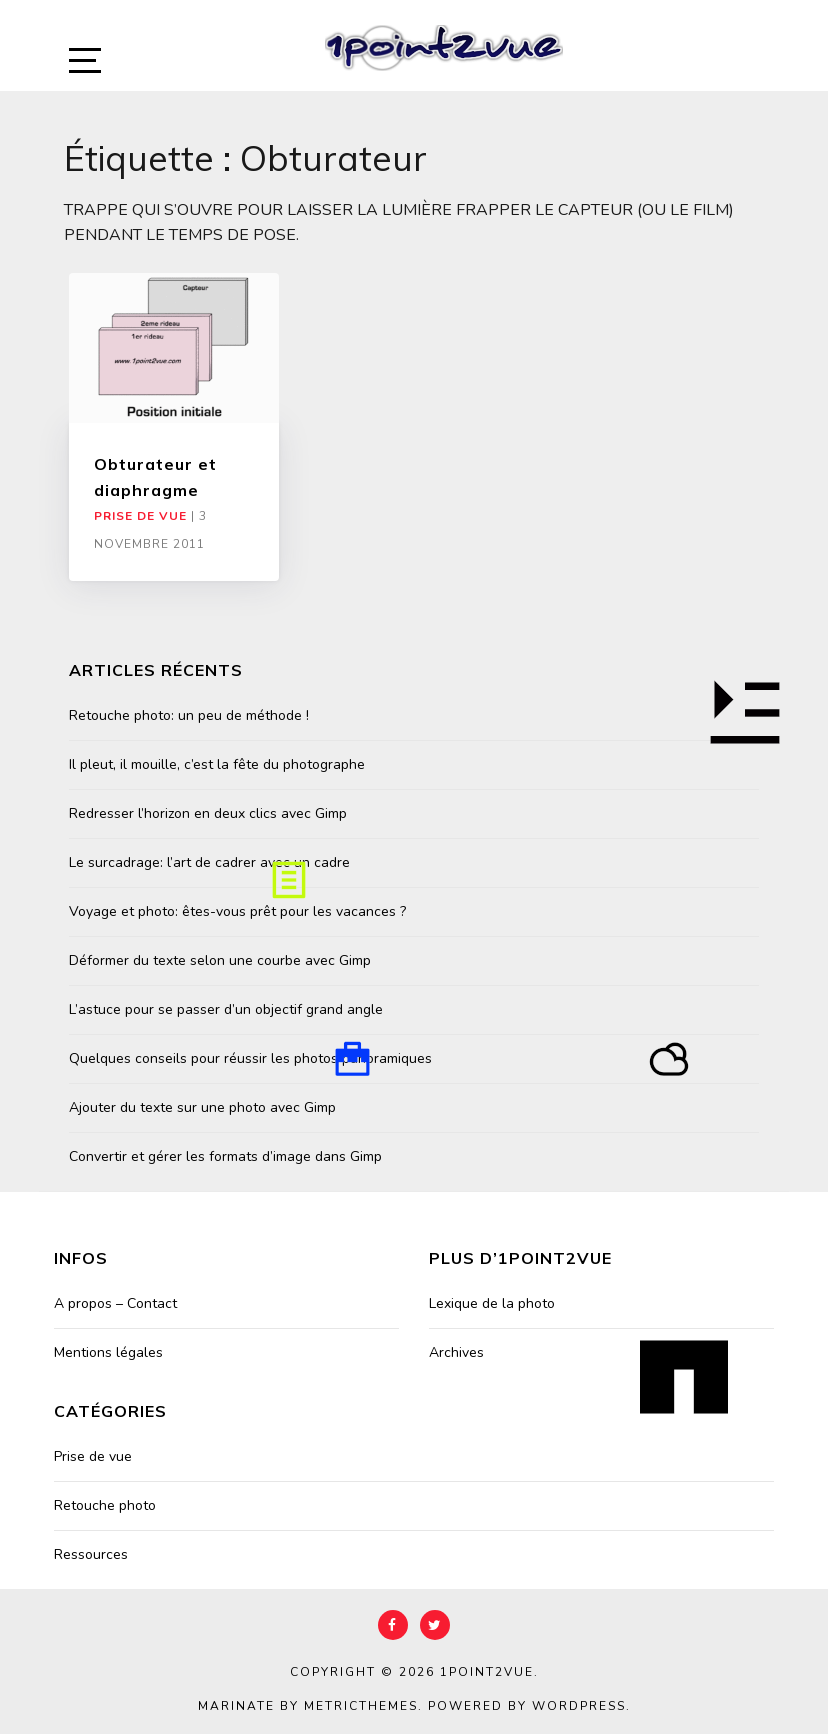 The height and width of the screenshot is (1734, 828). Describe the element at coordinates (352, 1060) in the screenshot. I see `access work or business documents` at that location.